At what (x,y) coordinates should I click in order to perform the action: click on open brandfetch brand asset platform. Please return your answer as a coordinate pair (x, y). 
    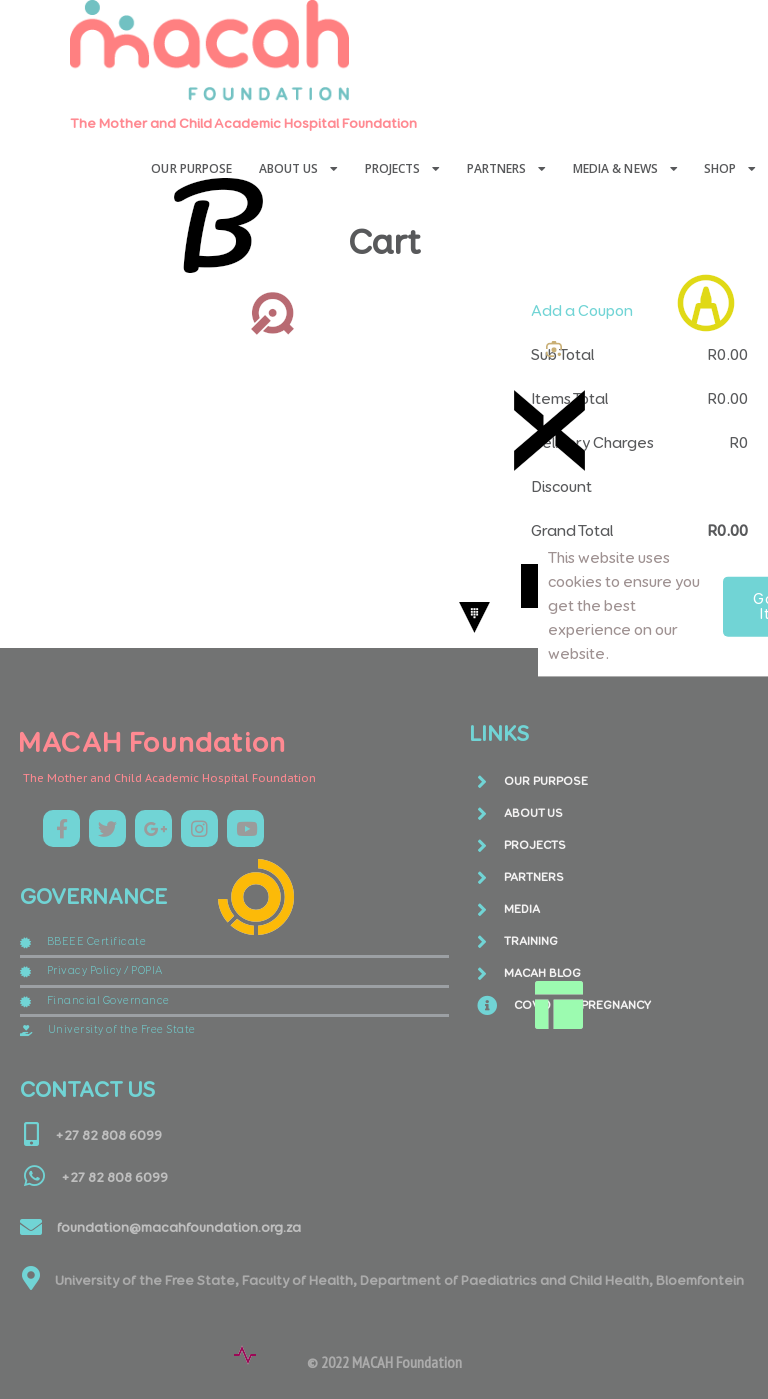
    Looking at the image, I should click on (218, 225).